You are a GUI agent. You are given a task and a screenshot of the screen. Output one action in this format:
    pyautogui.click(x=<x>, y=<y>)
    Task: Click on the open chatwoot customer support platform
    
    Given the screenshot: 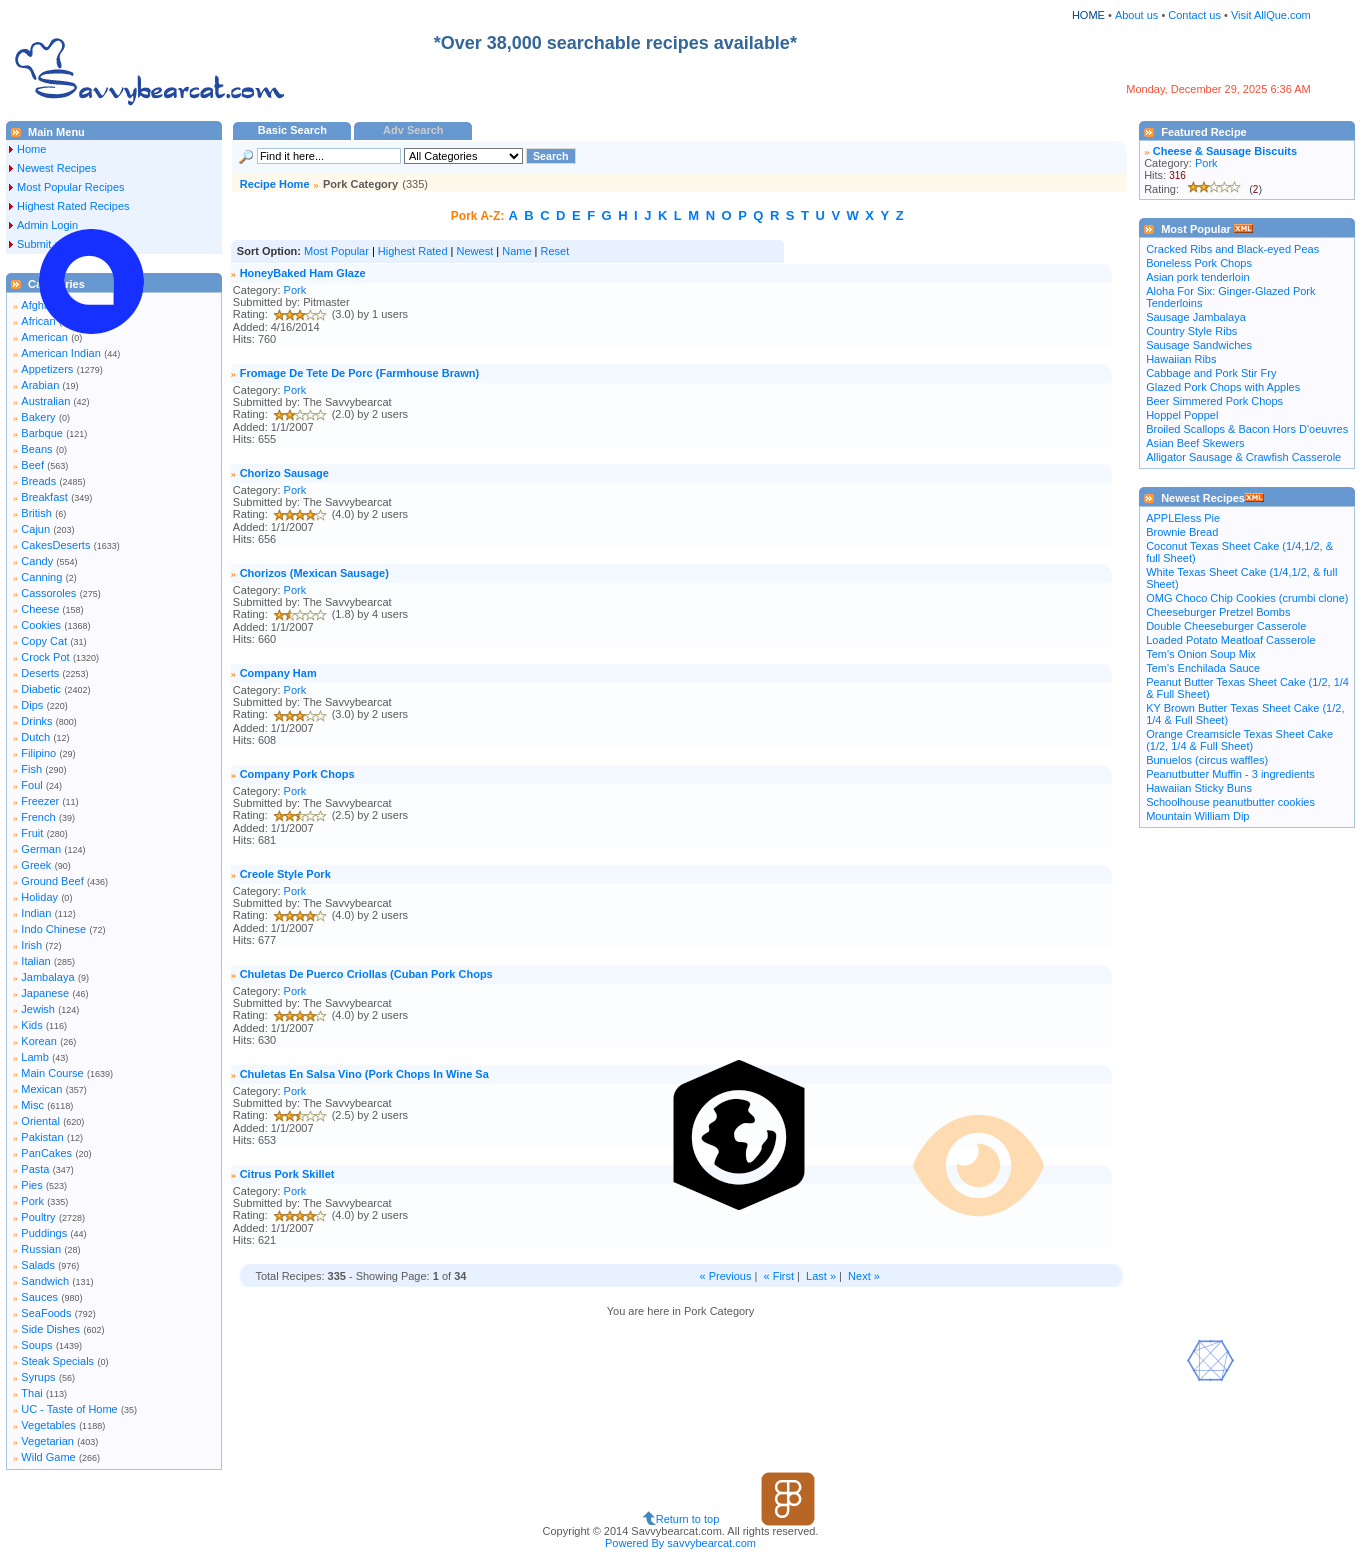 What is the action you would take?
    pyautogui.click(x=91, y=281)
    